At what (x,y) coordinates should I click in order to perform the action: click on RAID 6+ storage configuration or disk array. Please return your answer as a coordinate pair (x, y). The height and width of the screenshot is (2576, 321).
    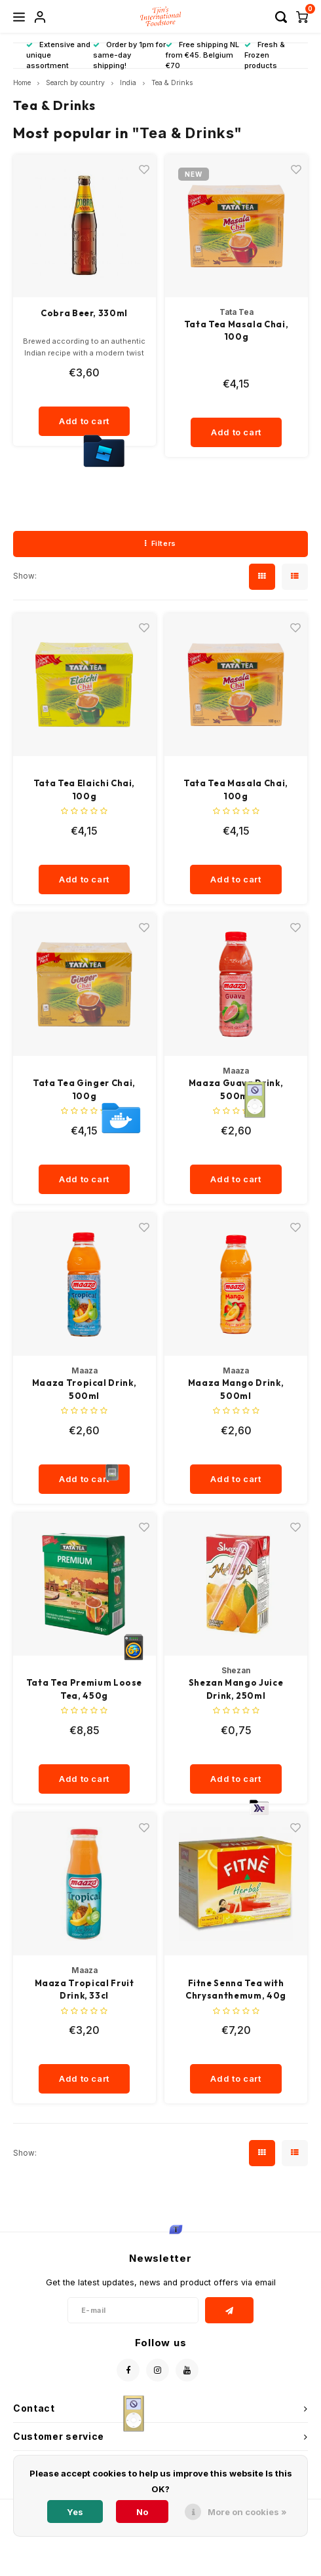
    Looking at the image, I should click on (134, 1647).